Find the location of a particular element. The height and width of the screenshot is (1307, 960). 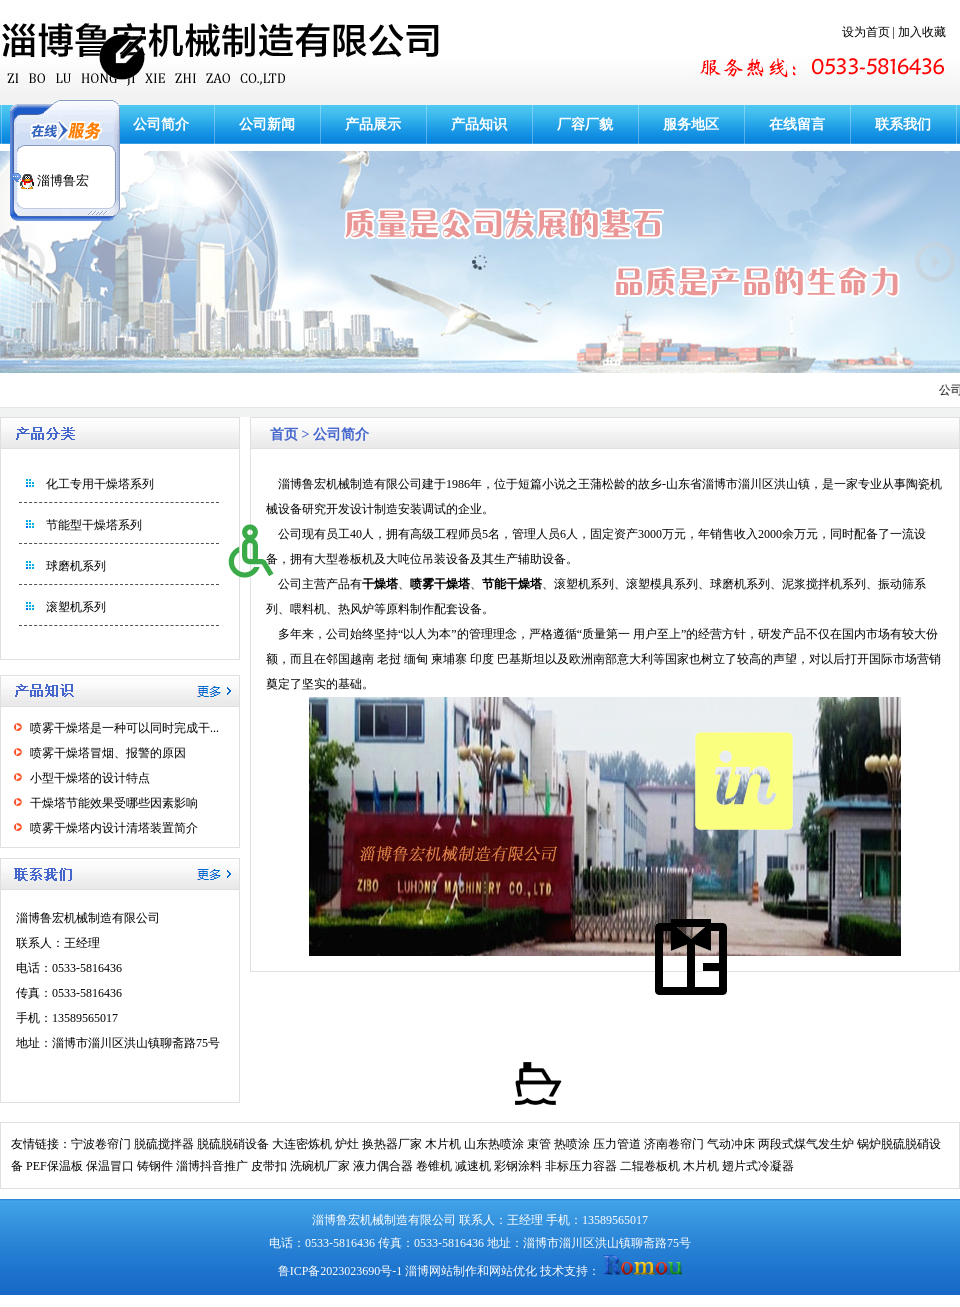

indicates wheelchair accessible facilities is located at coordinates (250, 551).